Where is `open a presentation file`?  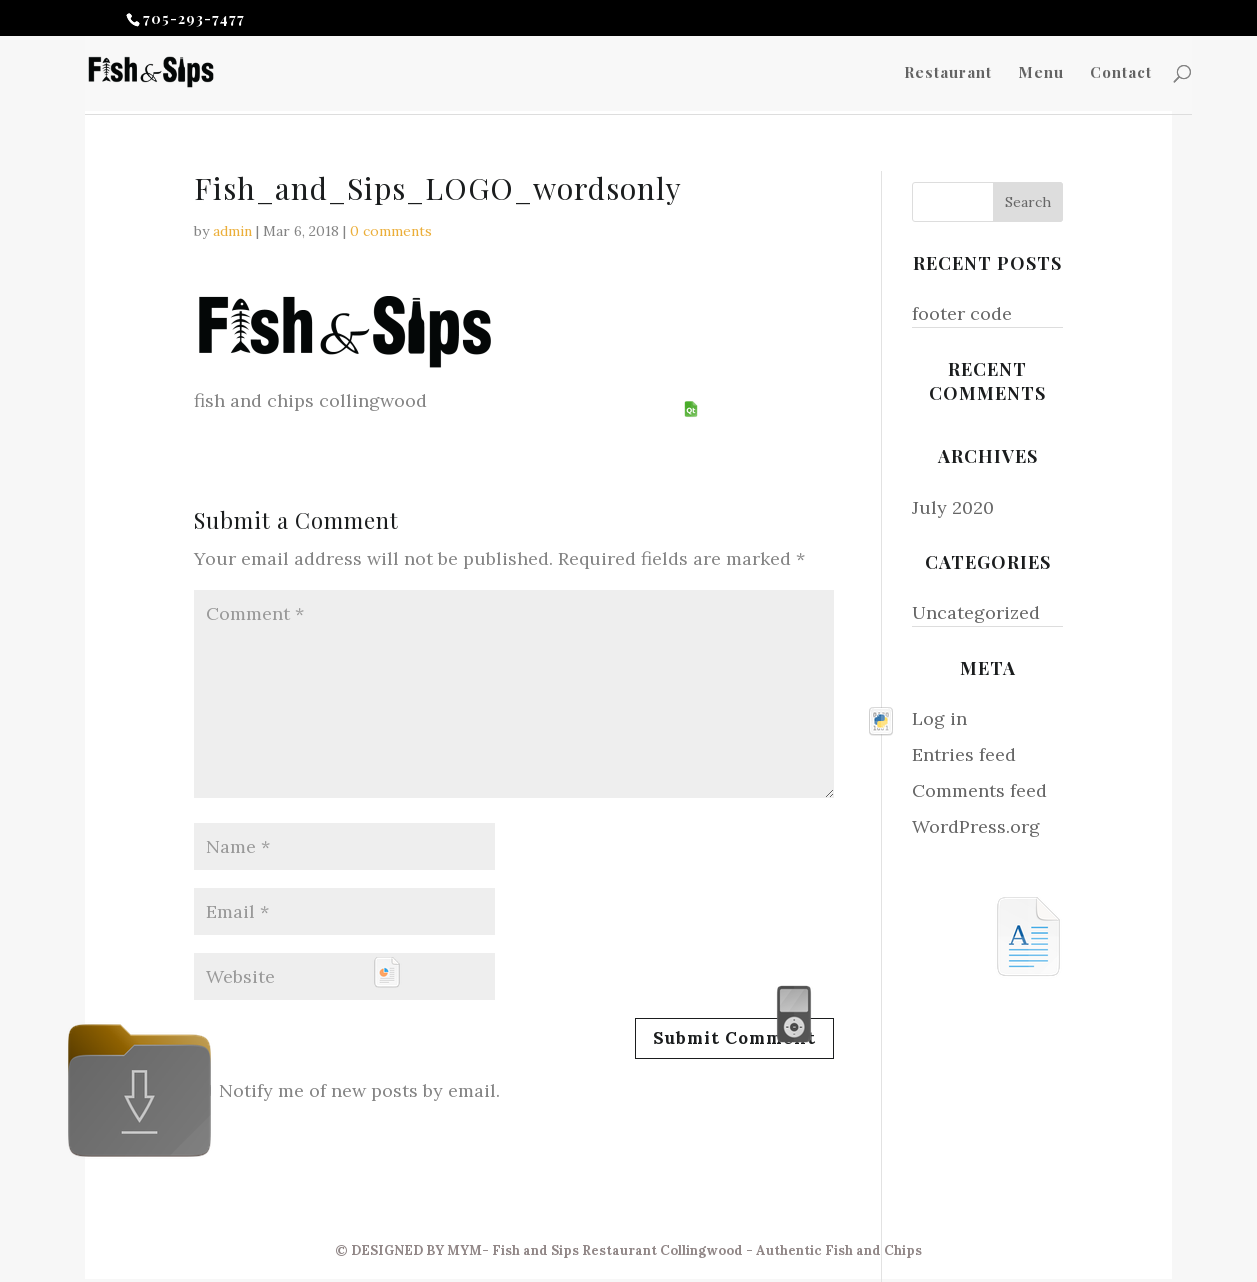
open a presentation file is located at coordinates (387, 972).